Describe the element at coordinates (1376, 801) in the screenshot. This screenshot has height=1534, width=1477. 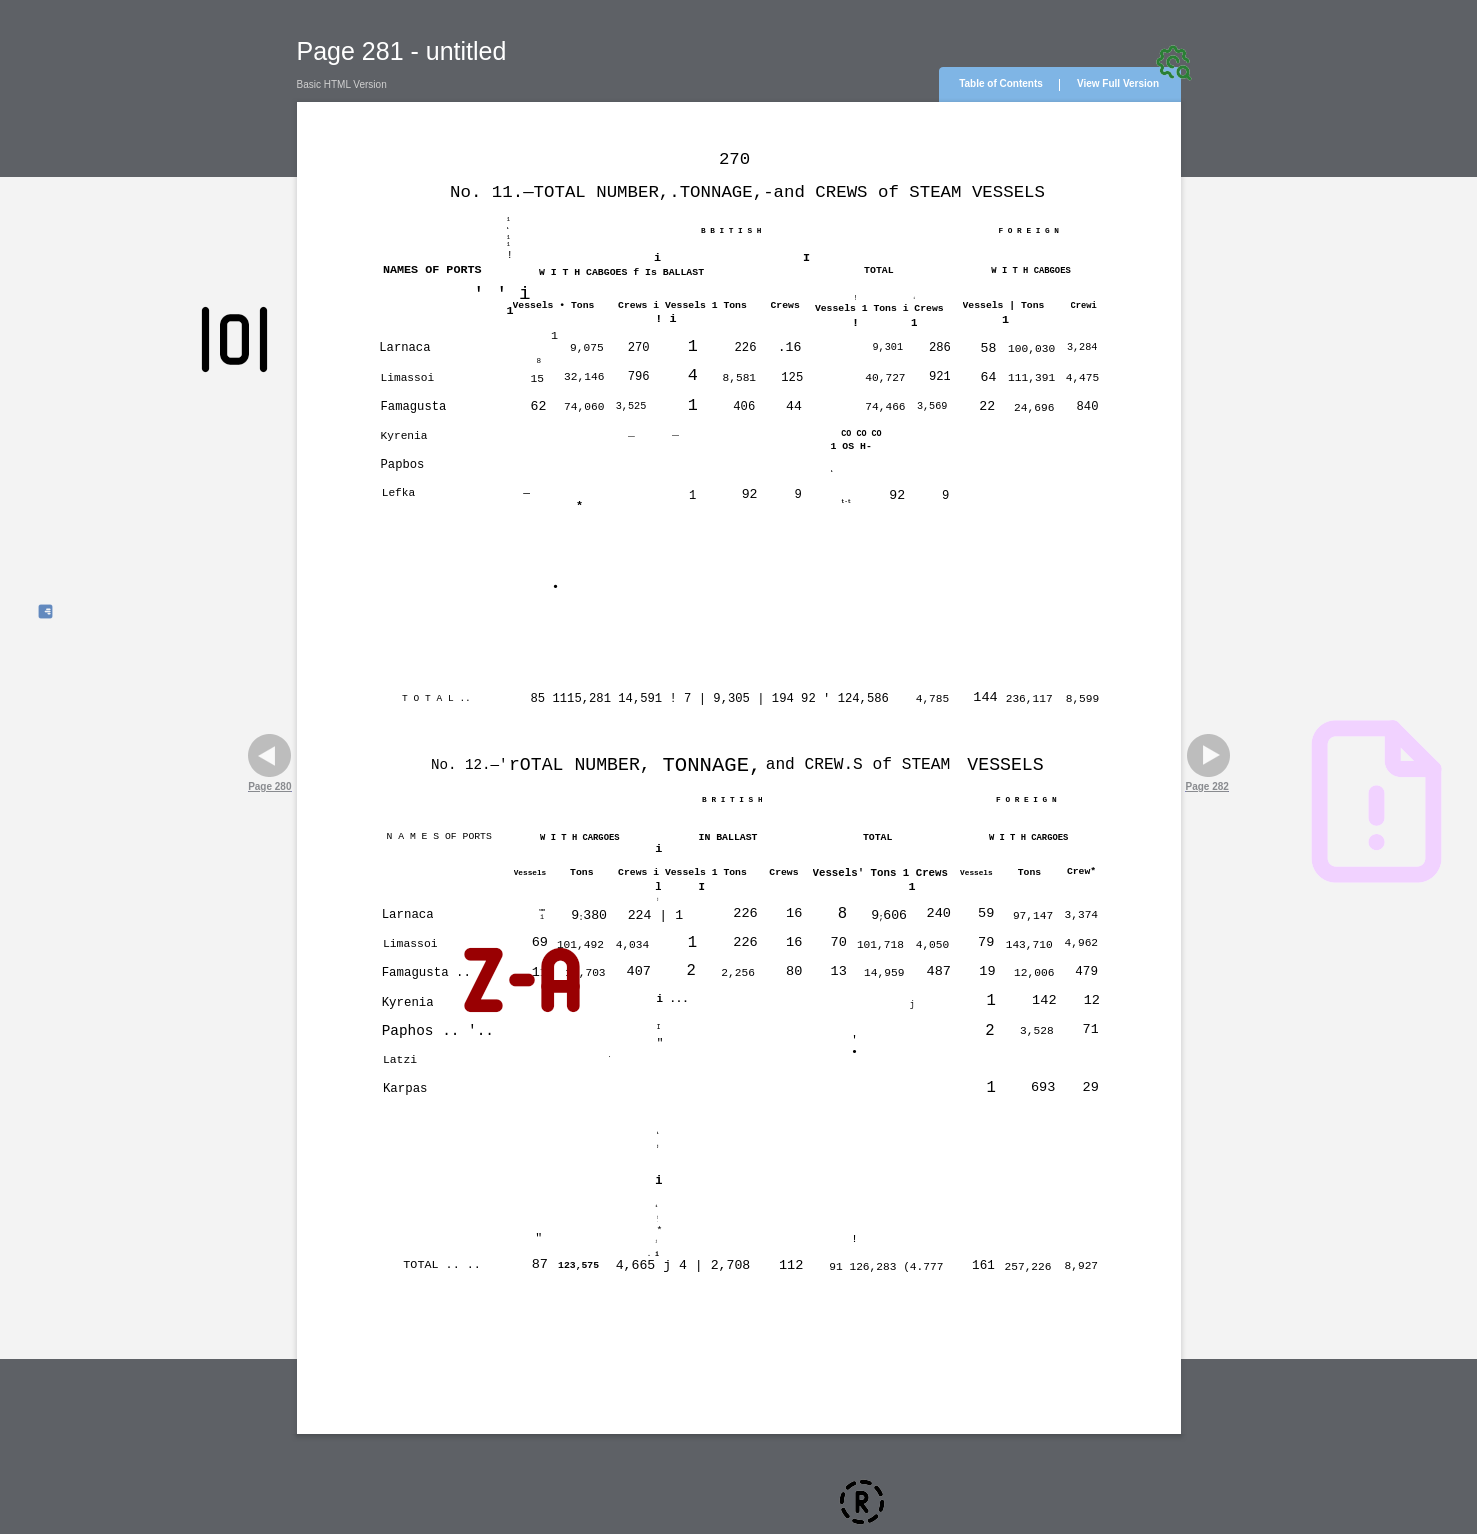
I see `indicates a file with an error or warning` at that location.